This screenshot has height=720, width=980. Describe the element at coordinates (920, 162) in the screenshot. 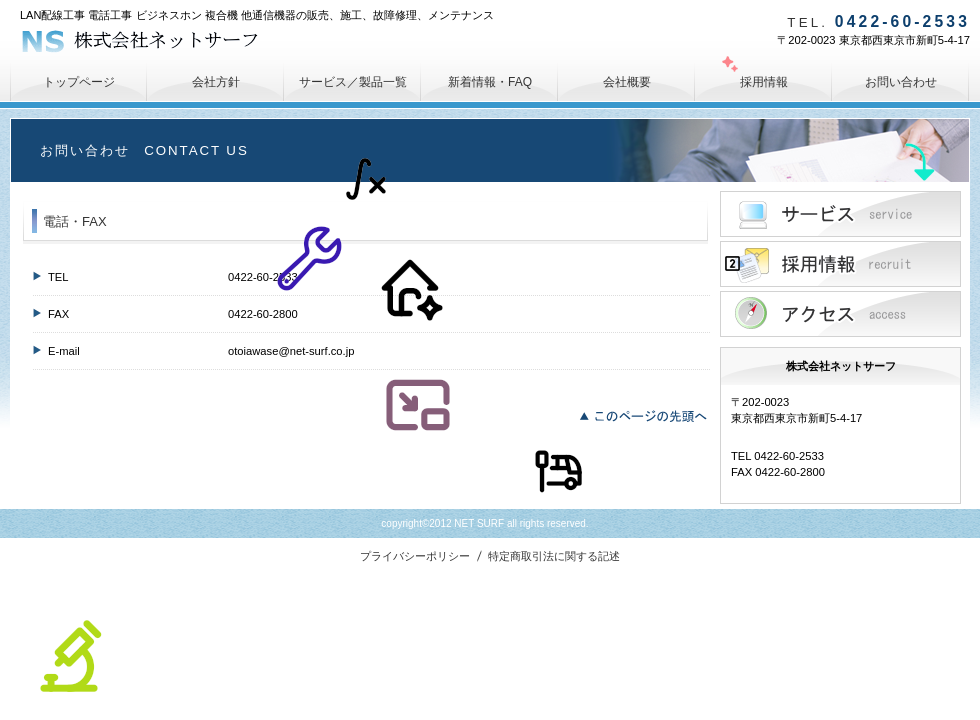

I see `navigate to the next item below` at that location.